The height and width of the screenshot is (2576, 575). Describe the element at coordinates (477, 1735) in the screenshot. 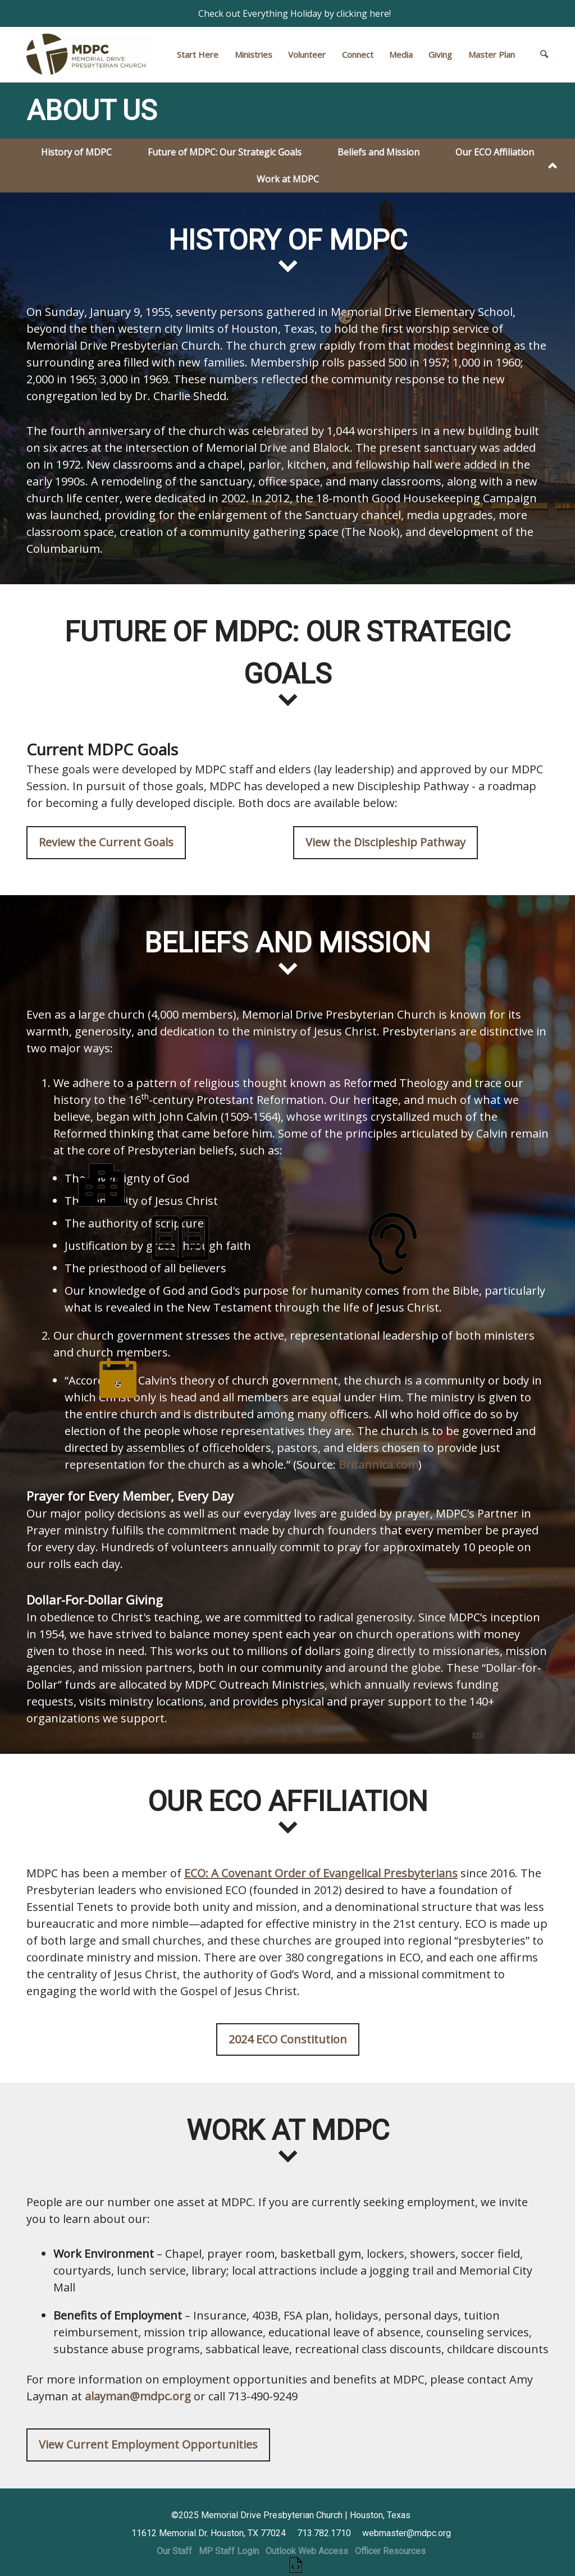

I see `format text using markdown` at that location.